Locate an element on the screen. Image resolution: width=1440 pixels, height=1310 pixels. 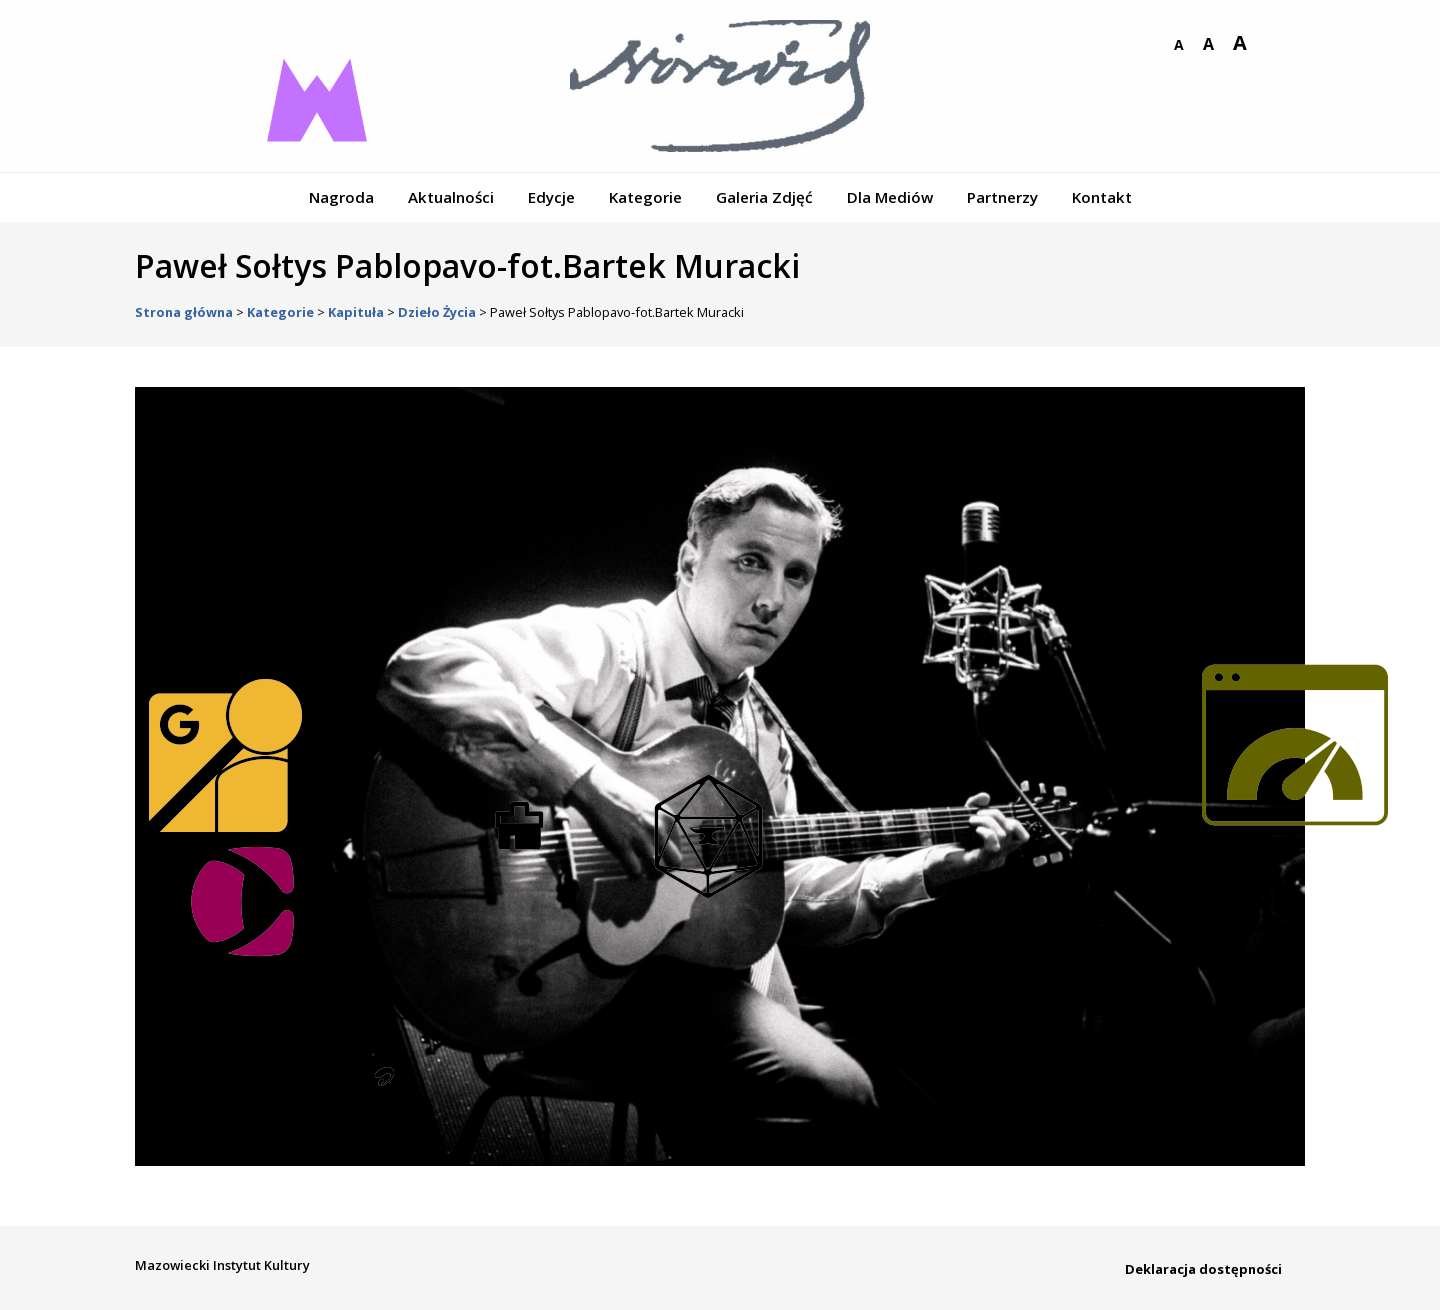
wgpu graphics library logo is located at coordinates (317, 100).